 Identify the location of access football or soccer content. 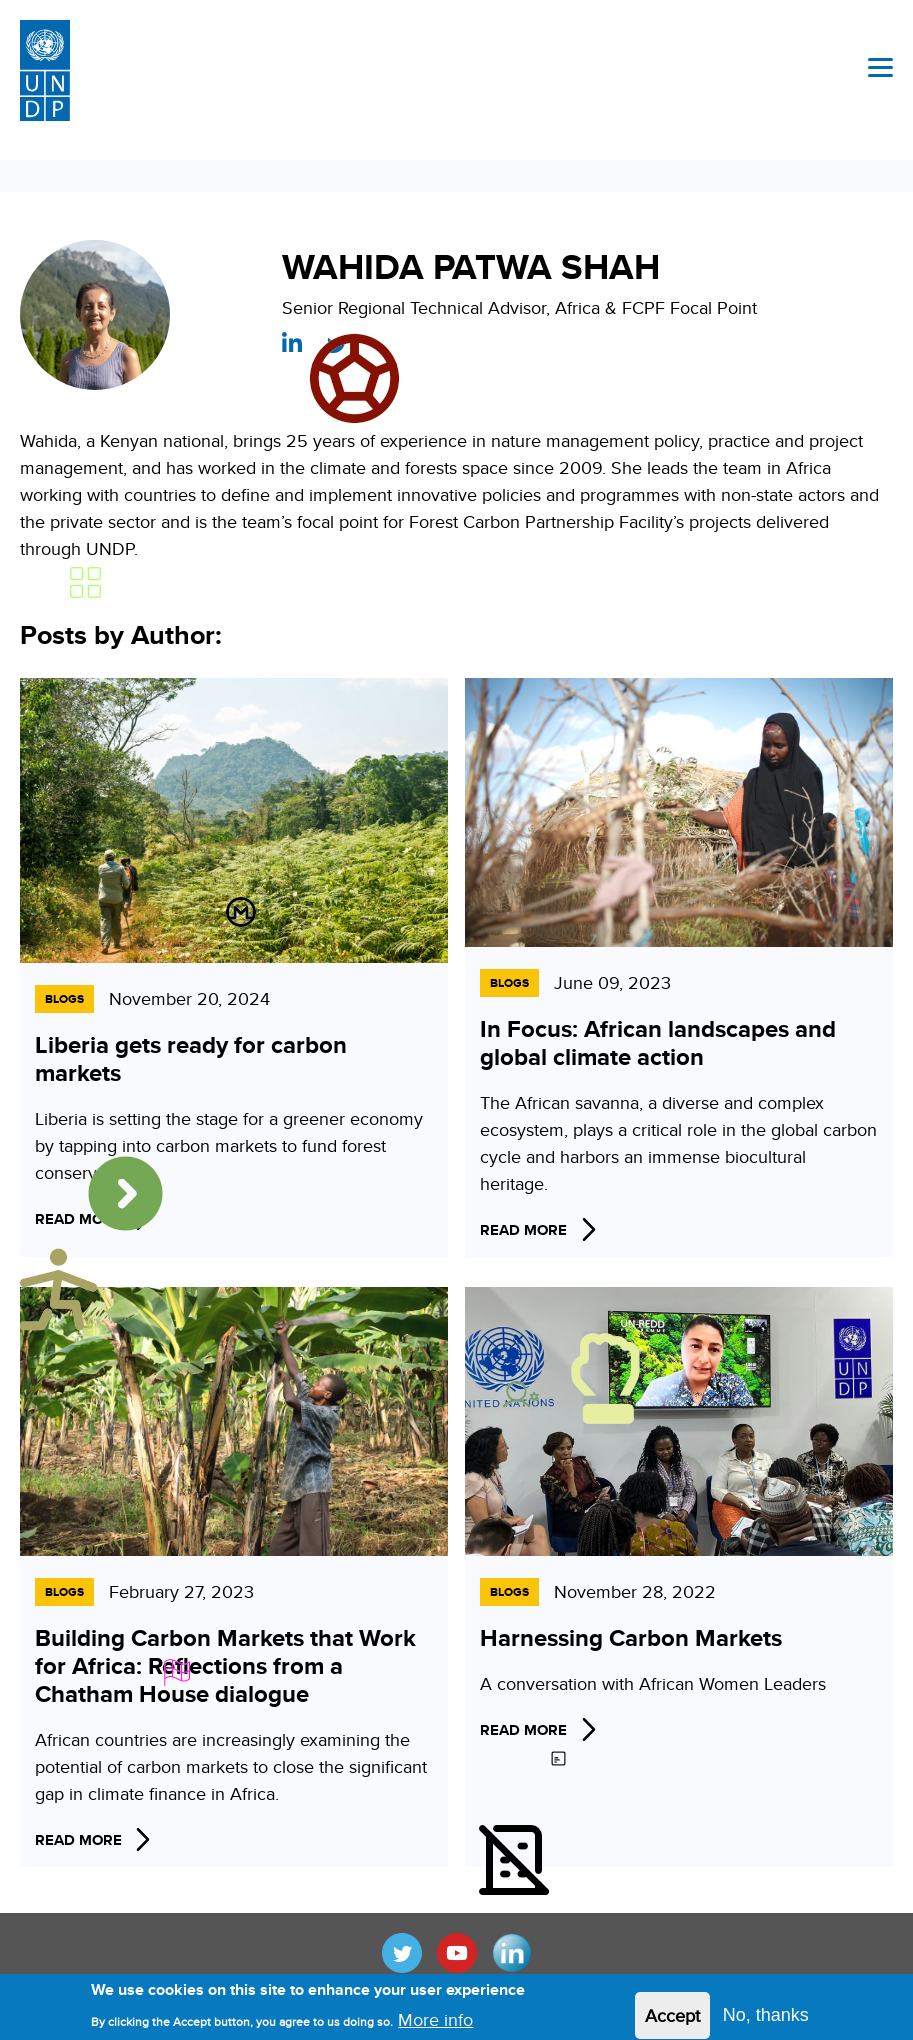
(354, 378).